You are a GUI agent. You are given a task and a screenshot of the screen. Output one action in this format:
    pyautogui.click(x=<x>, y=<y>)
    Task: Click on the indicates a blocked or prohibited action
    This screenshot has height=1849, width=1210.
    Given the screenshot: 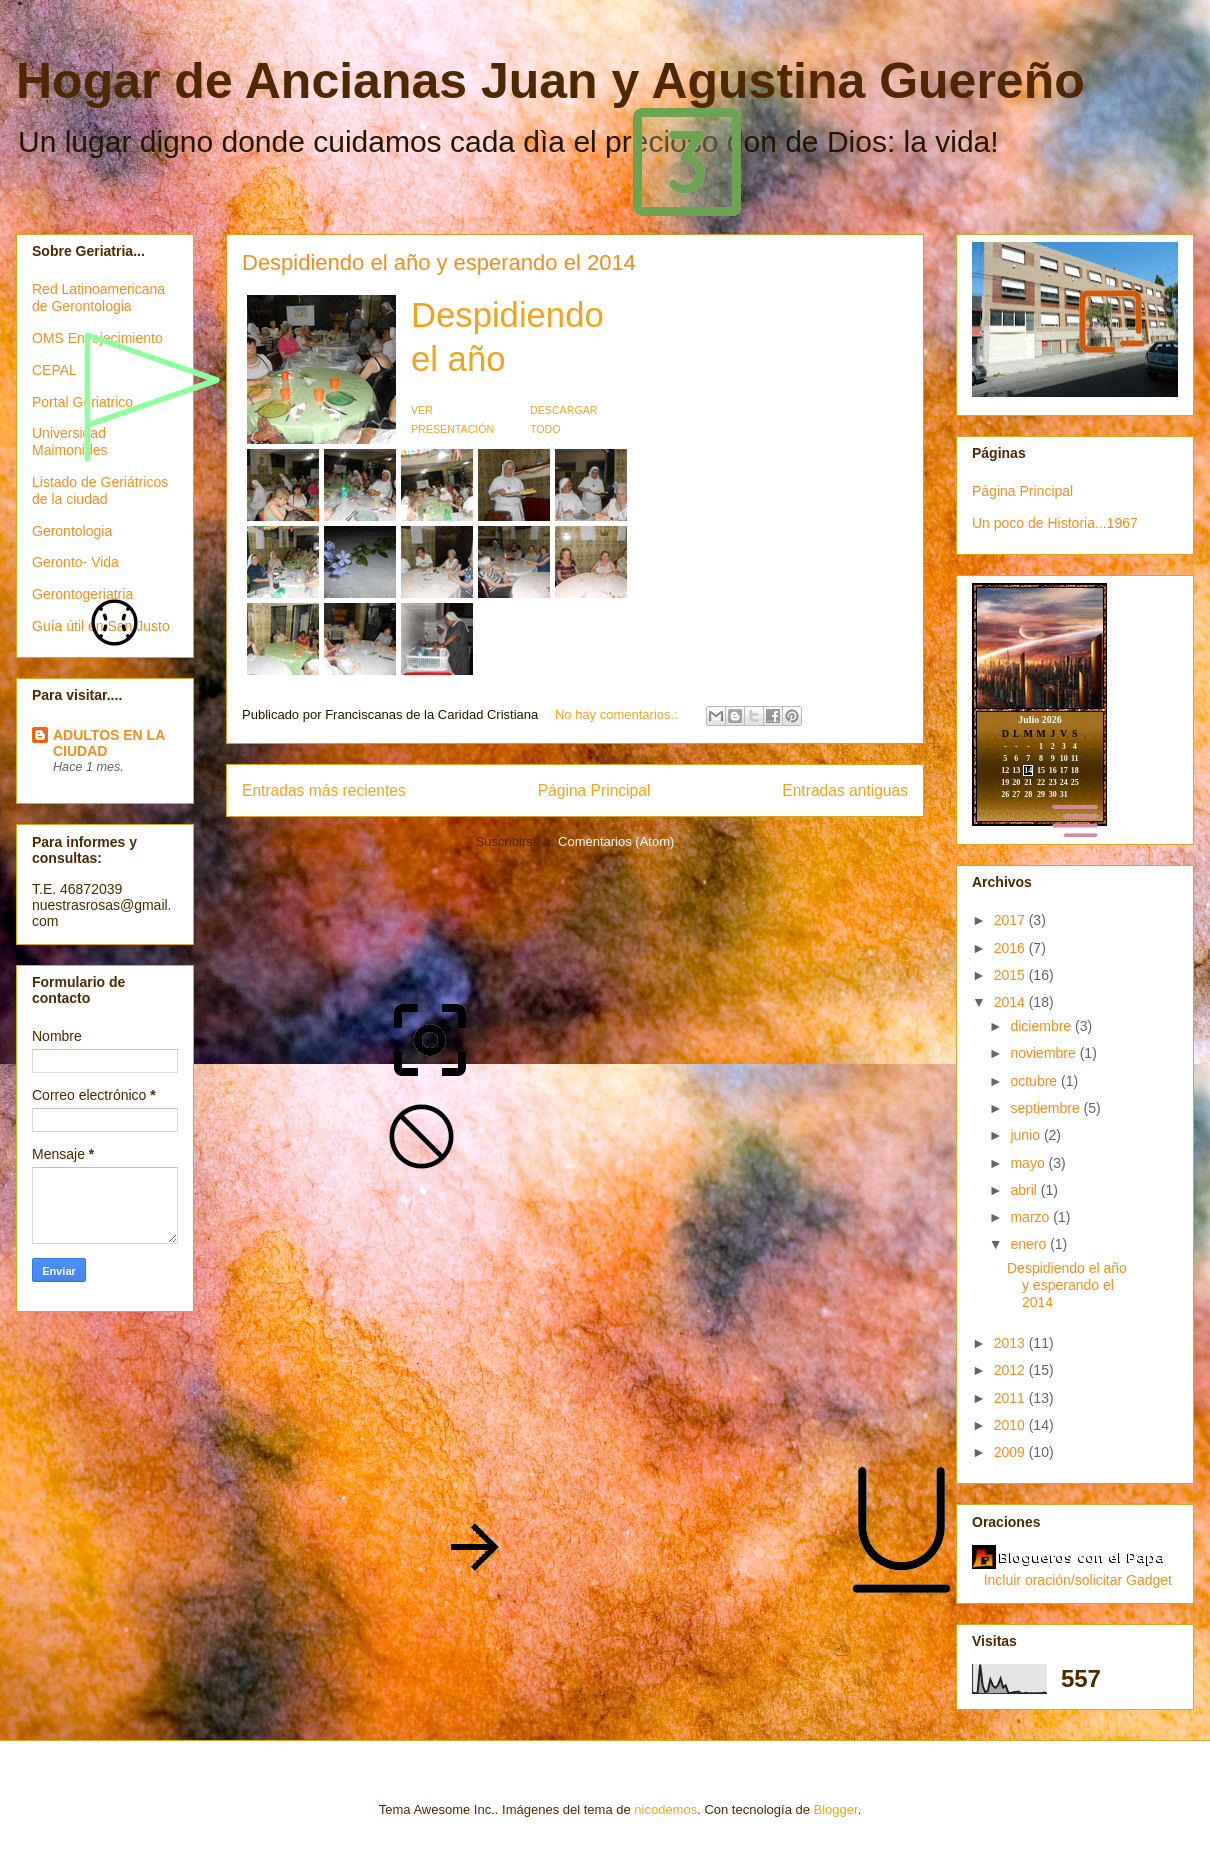 What is the action you would take?
    pyautogui.click(x=421, y=1136)
    